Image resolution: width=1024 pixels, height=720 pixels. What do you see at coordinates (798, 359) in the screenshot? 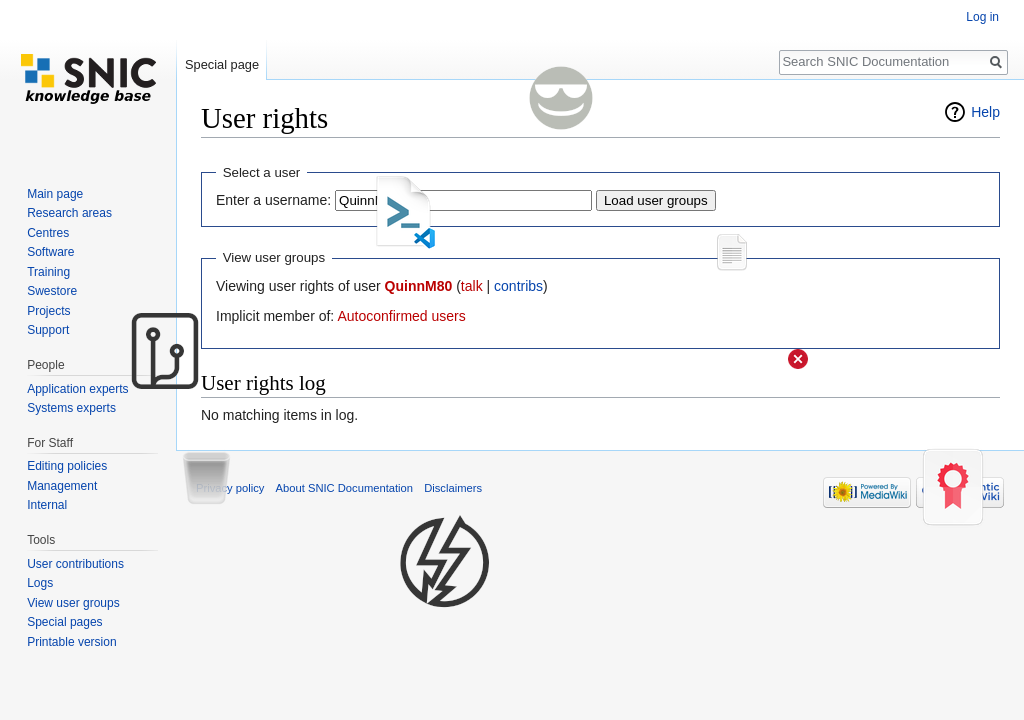
I see `cancel the current action or operation` at bounding box center [798, 359].